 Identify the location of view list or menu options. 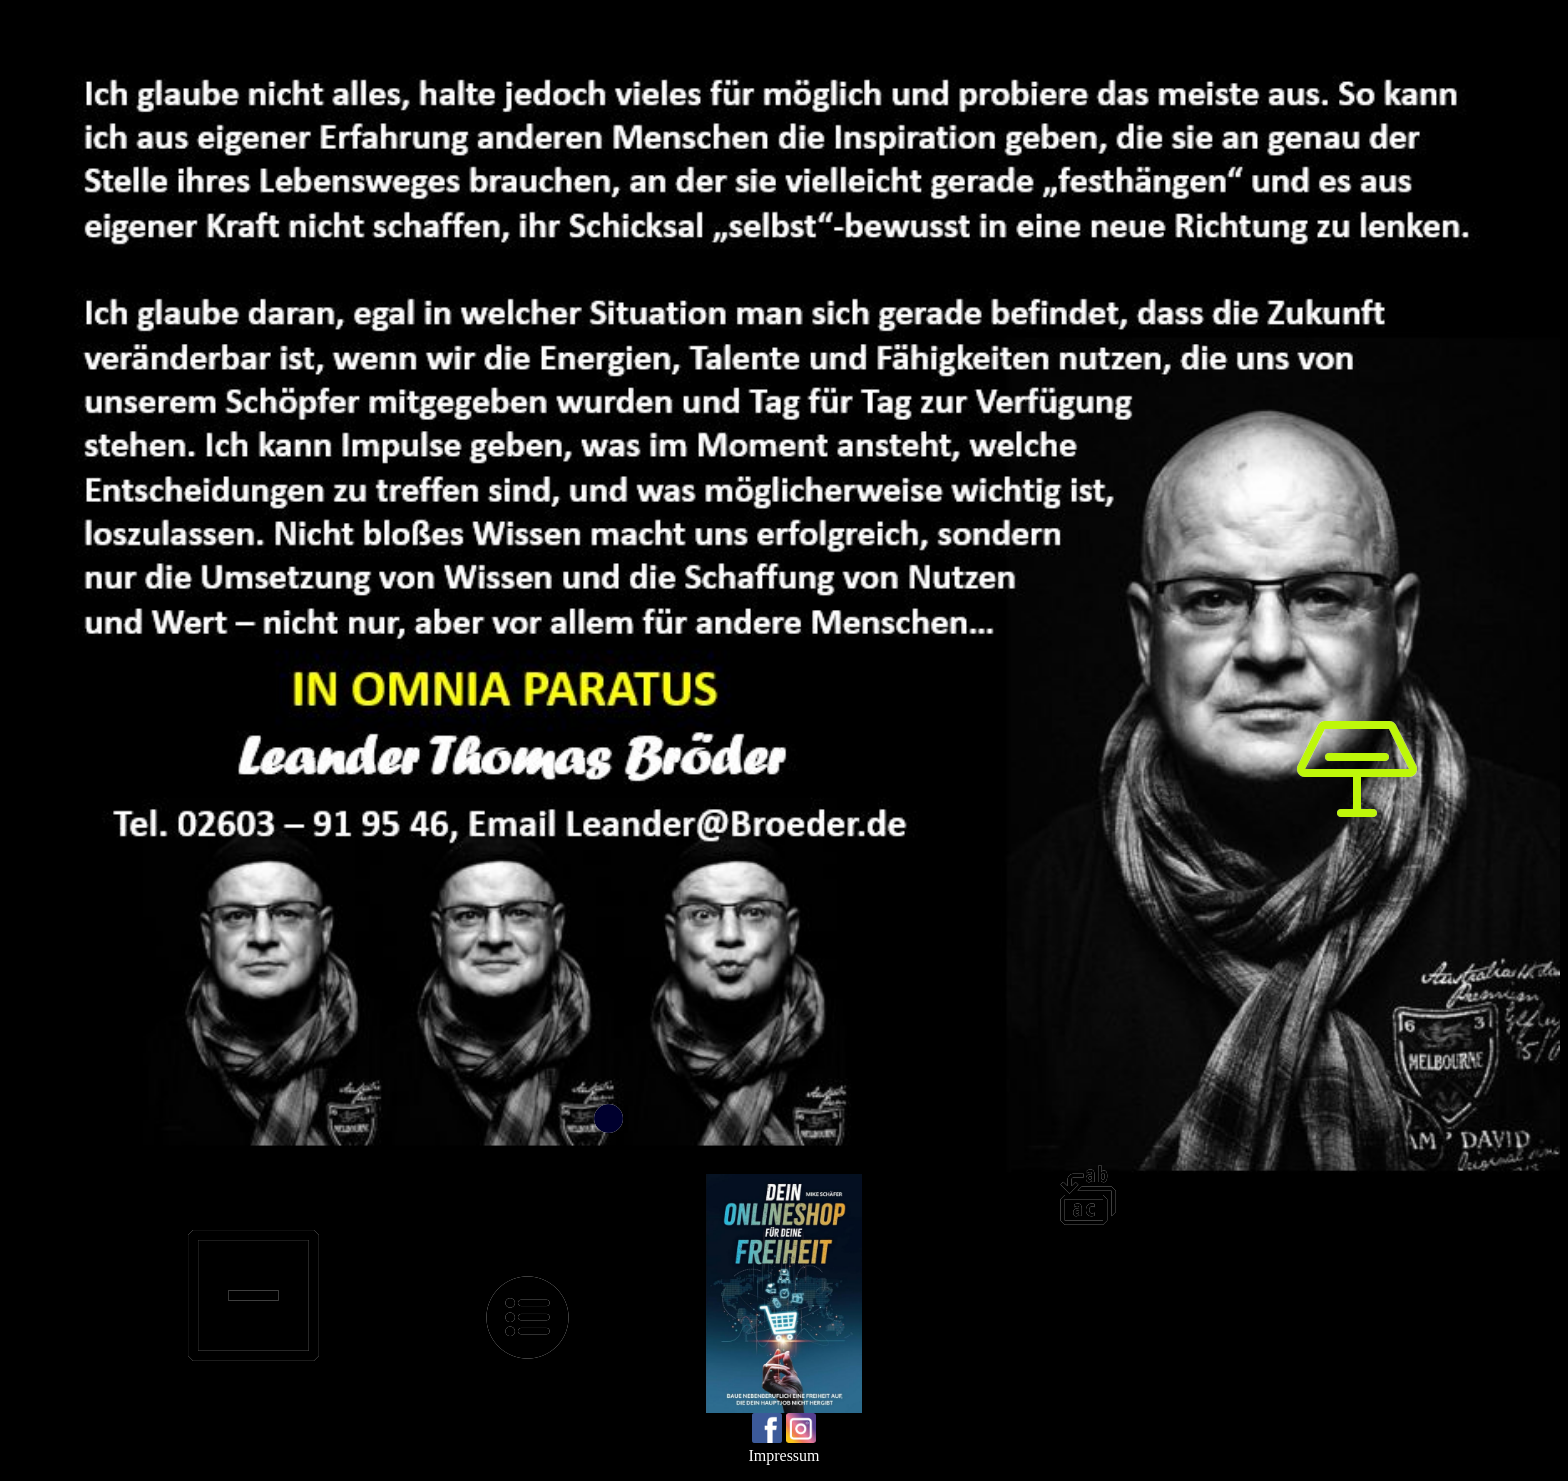
(527, 1317).